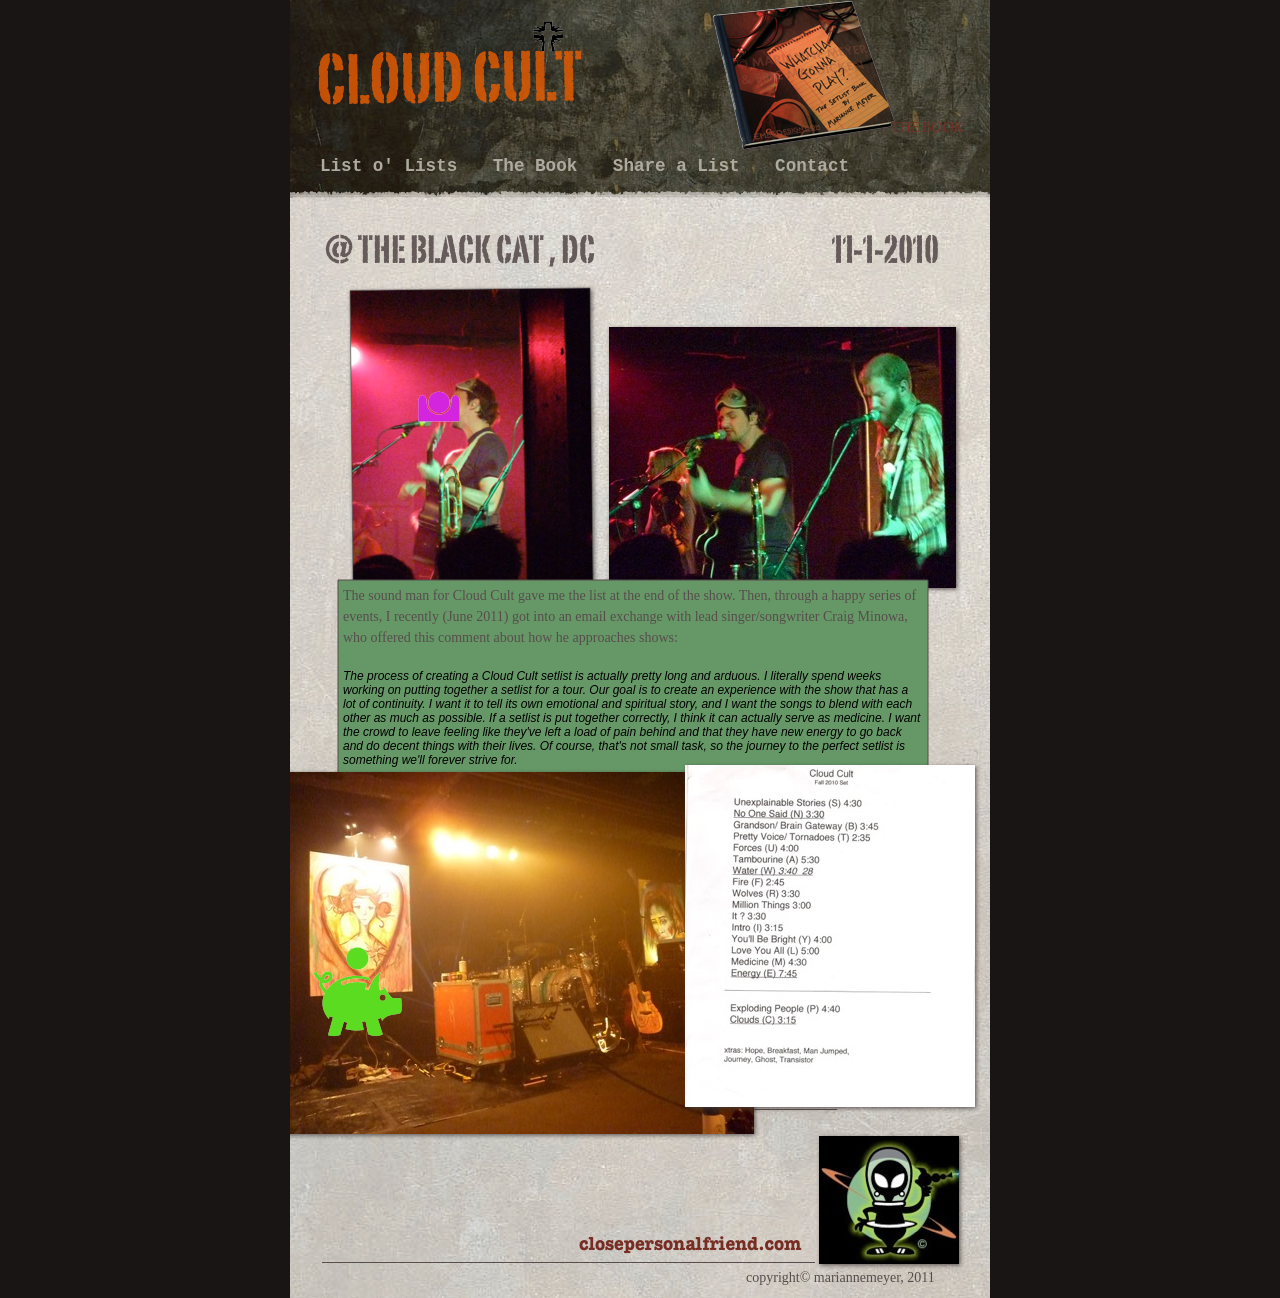 The width and height of the screenshot is (1280, 1298). I want to click on ancient egyptian symbol representing the horizon or sunrise, so click(439, 405).